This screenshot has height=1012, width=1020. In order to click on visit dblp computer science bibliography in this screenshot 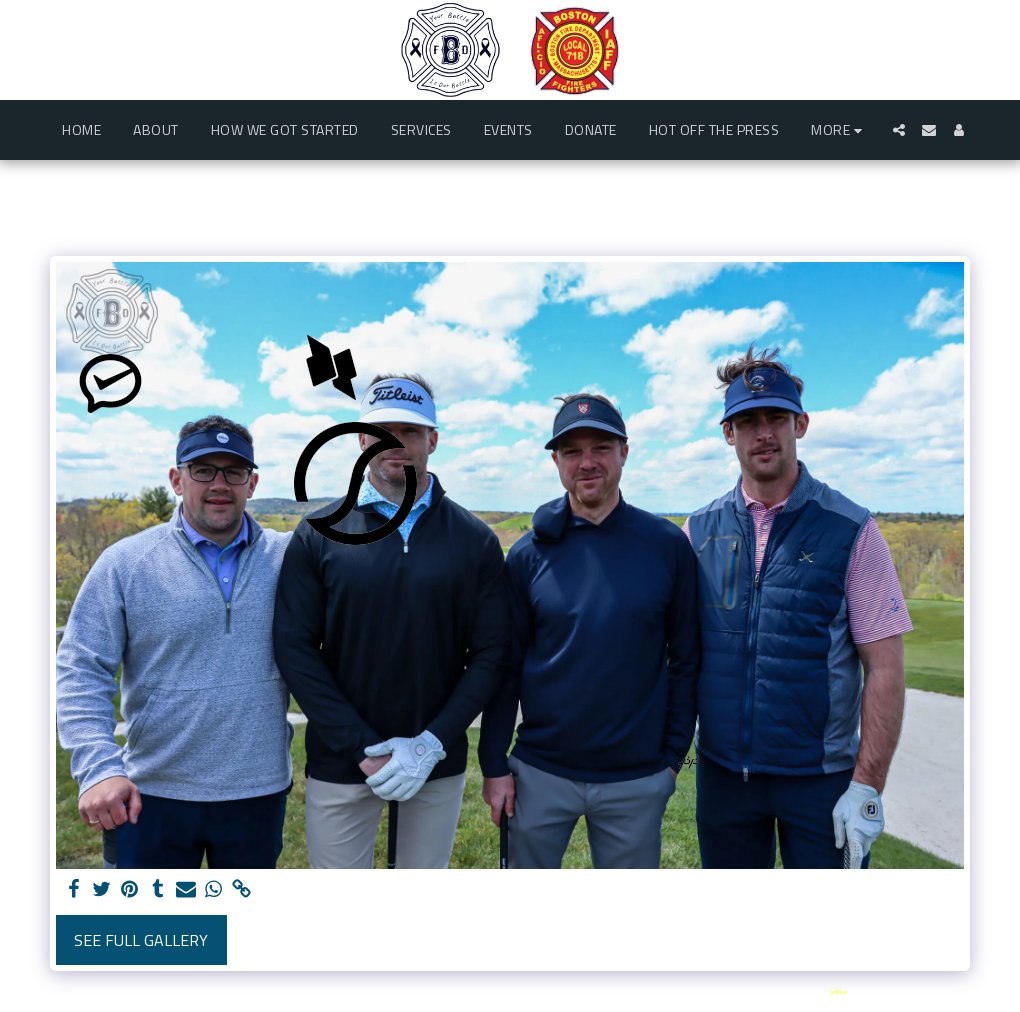, I will do `click(331, 367)`.